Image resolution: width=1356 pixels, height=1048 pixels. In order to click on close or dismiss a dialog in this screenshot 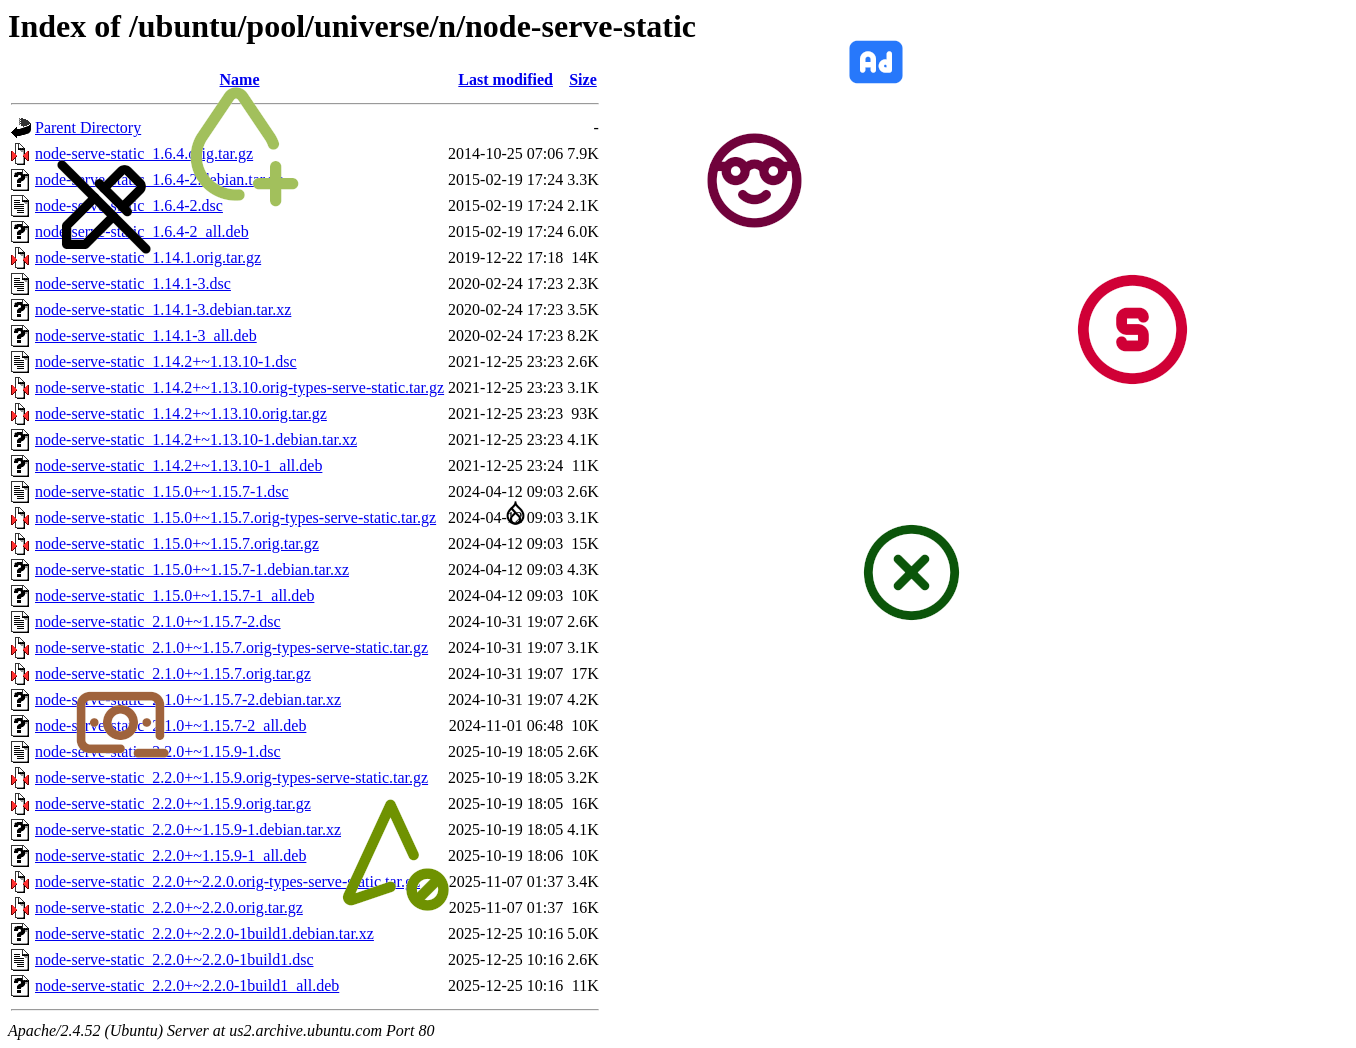, I will do `click(911, 572)`.